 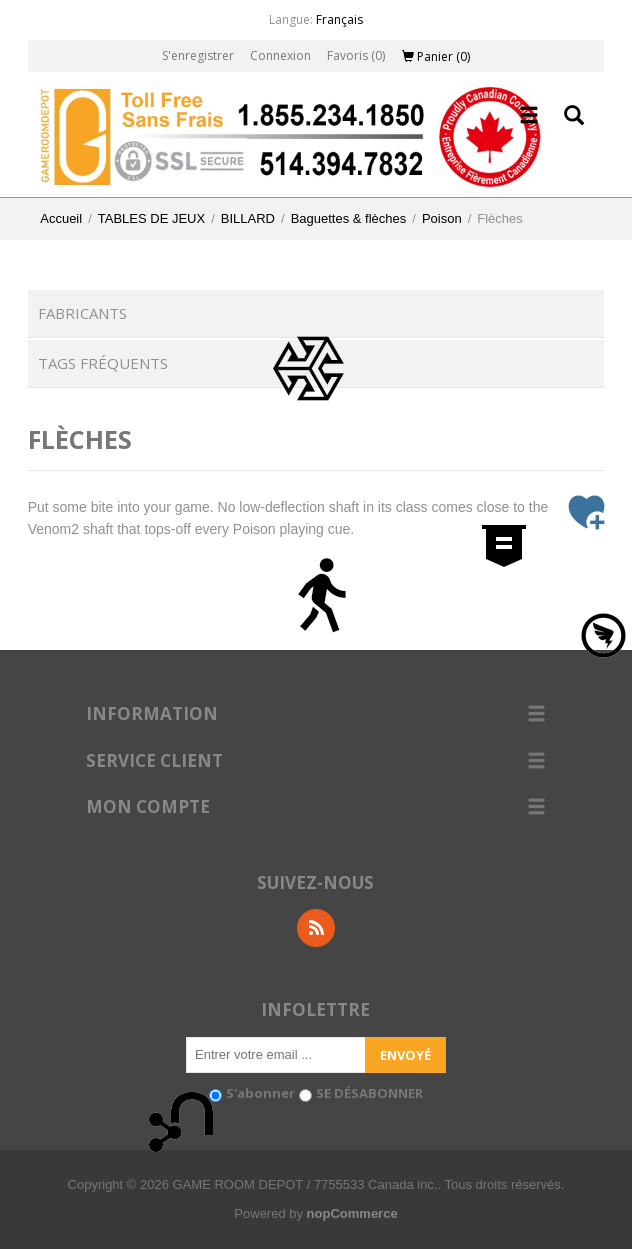 What do you see at coordinates (308, 368) in the screenshot?
I see `open the sidequest app for vr game sideloading` at bounding box center [308, 368].